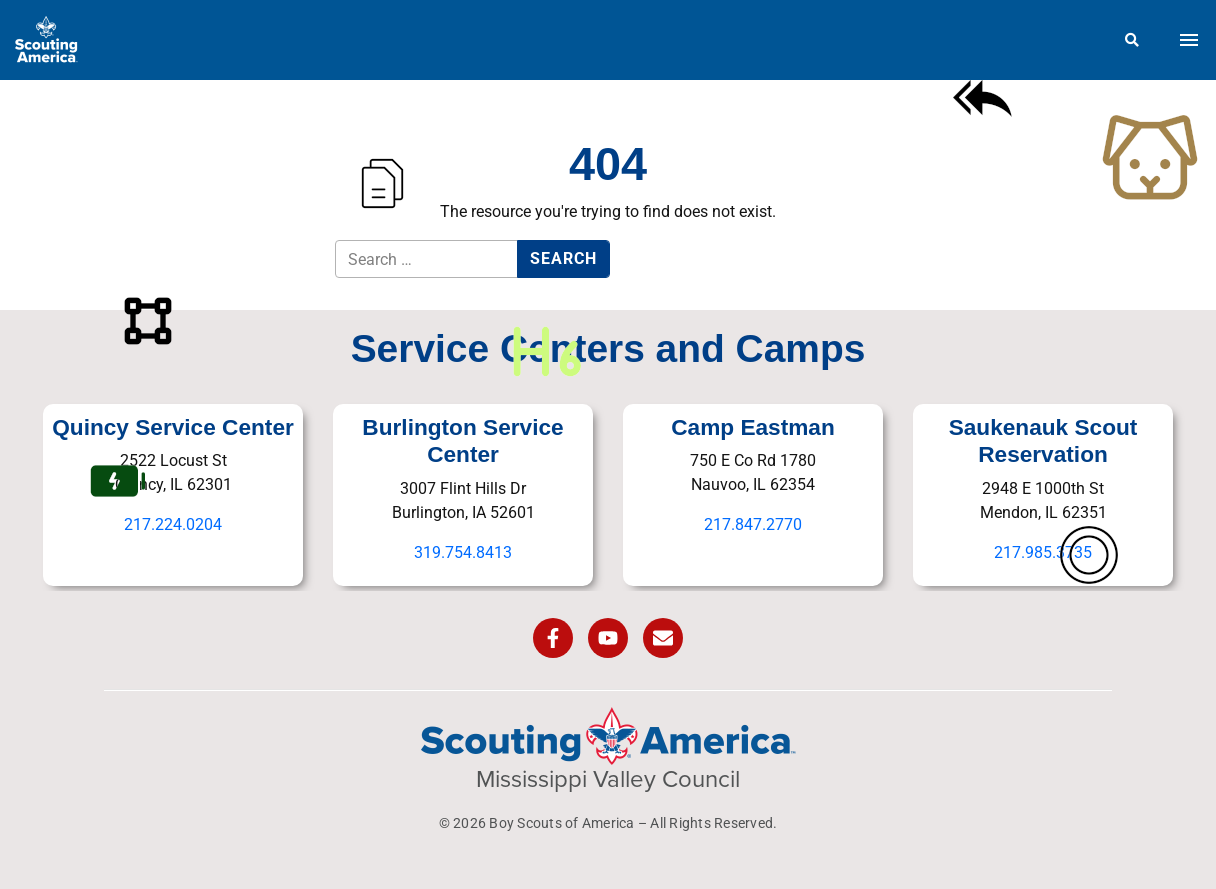 The width and height of the screenshot is (1216, 889). Describe the element at coordinates (148, 321) in the screenshot. I see `adjust selection or crop boundaries` at that location.